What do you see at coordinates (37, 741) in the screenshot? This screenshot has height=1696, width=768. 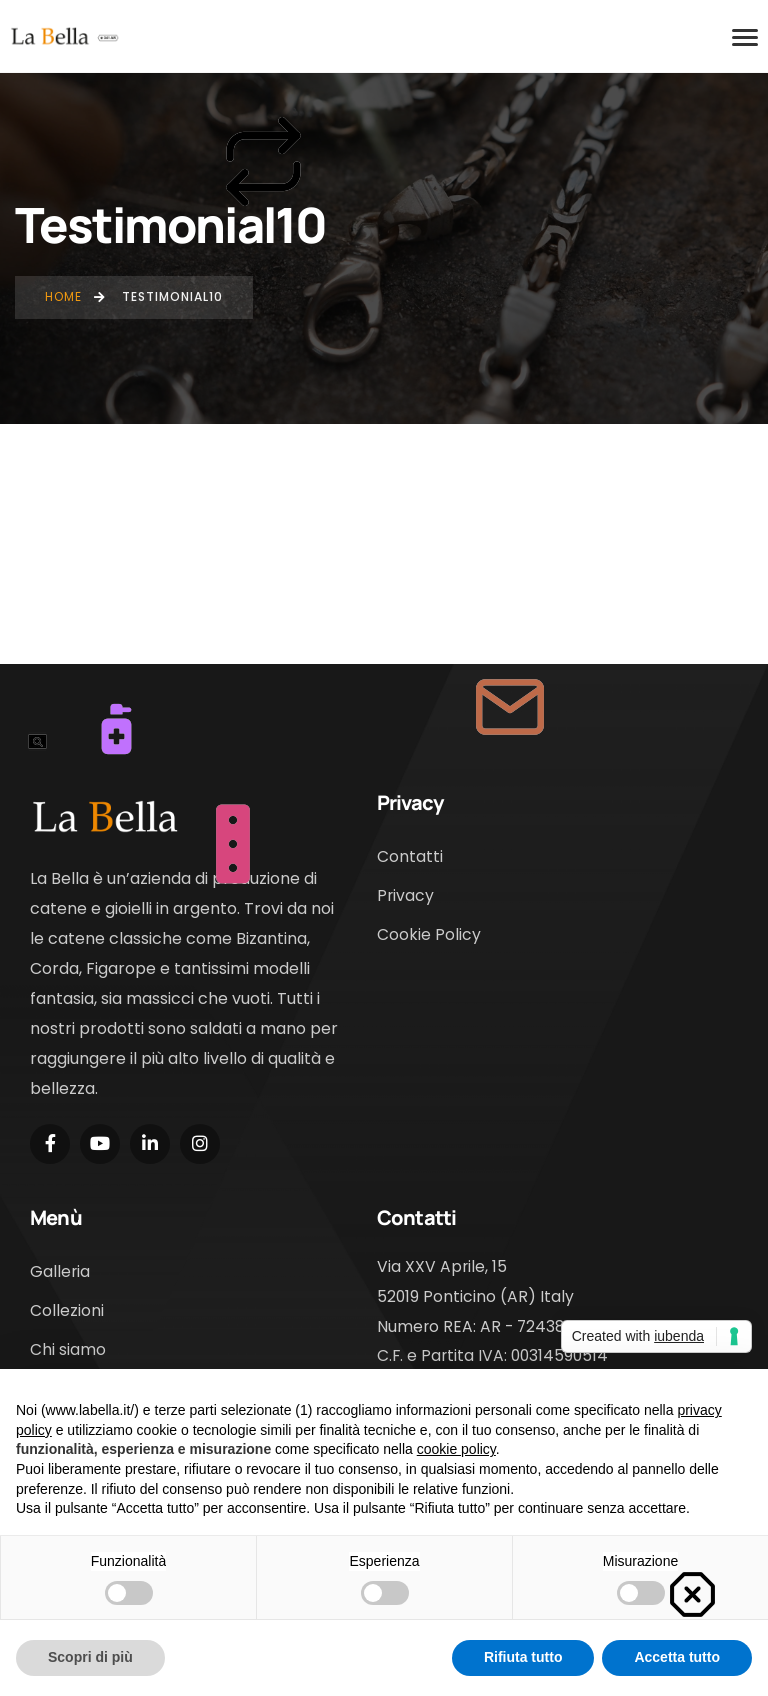 I see `search within the current page` at bounding box center [37, 741].